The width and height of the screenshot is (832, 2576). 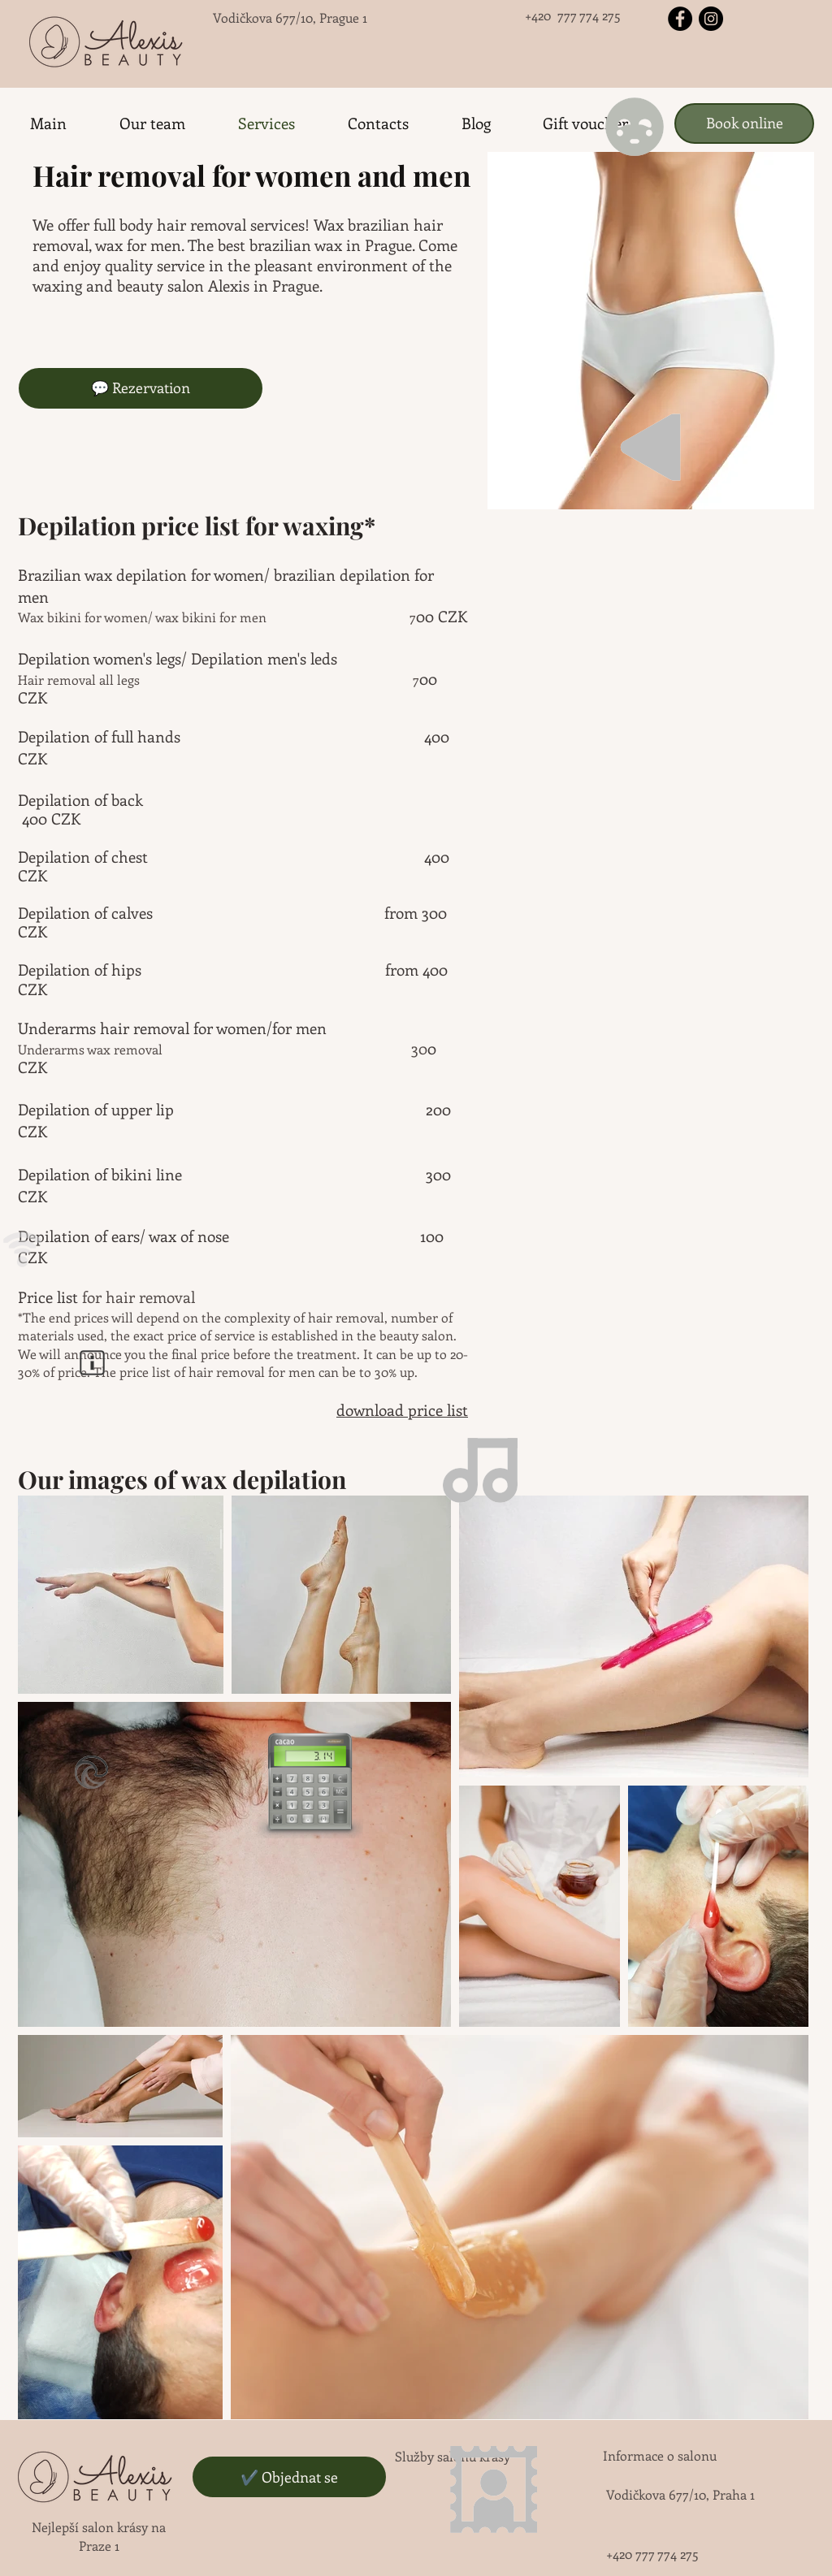 I want to click on play media in right-to-left interface, so click(x=653, y=447).